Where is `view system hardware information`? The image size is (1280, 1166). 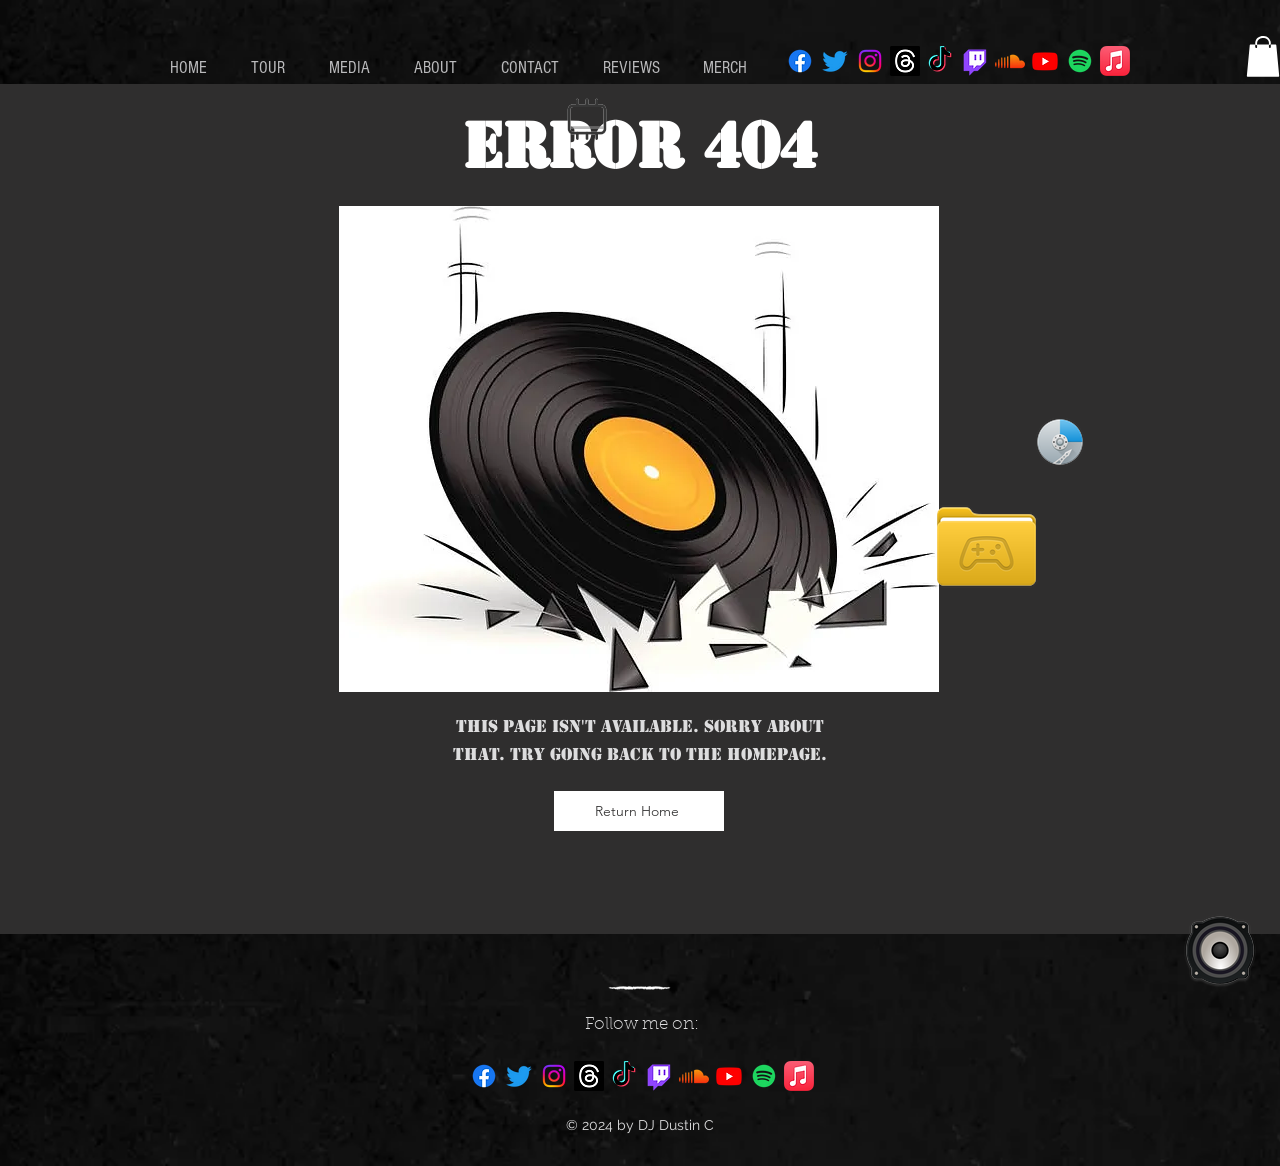 view system hardware information is located at coordinates (587, 118).